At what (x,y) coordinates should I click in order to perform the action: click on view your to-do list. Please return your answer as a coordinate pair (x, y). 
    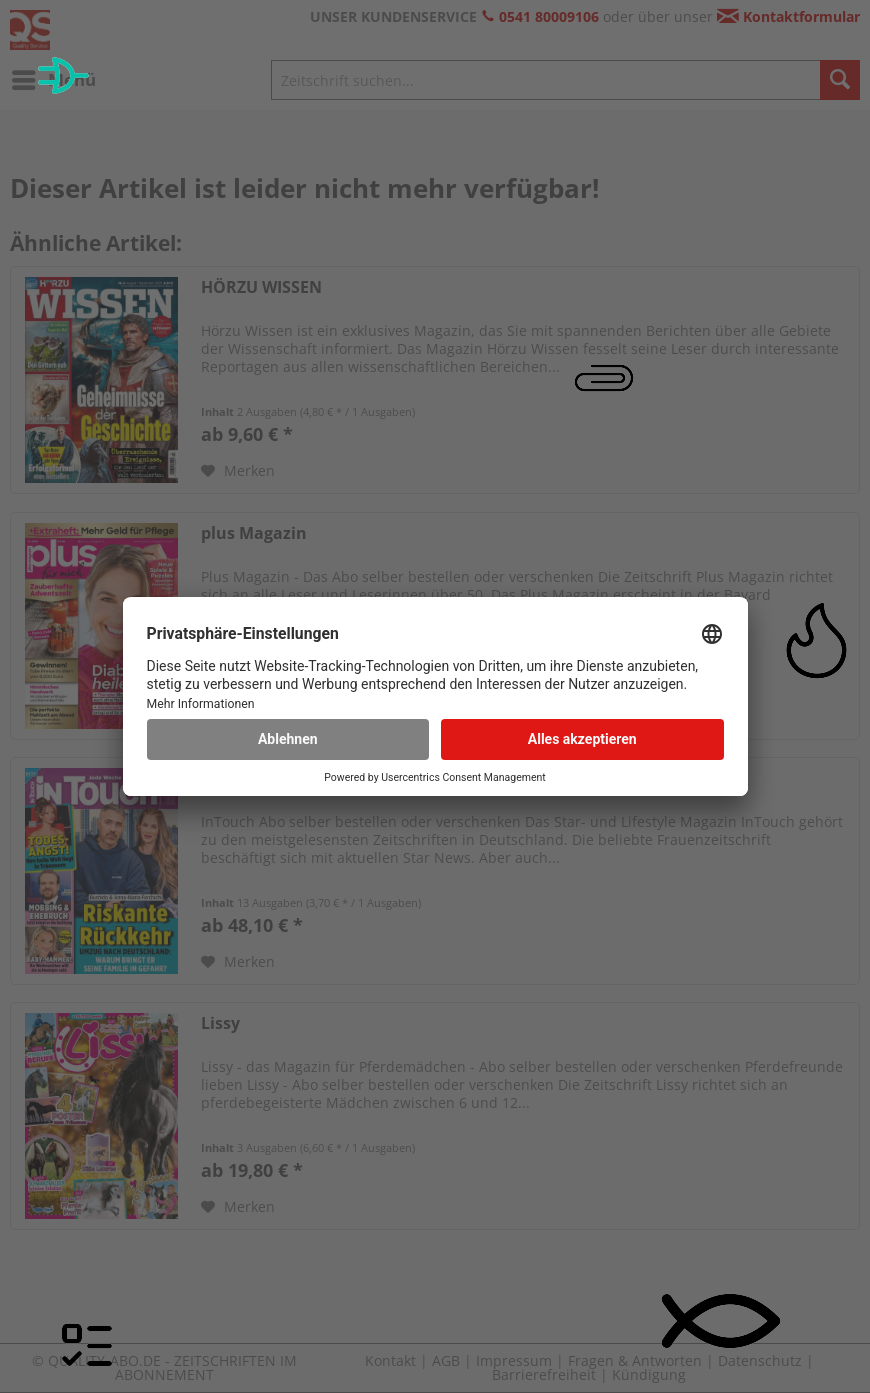
    Looking at the image, I should click on (87, 1346).